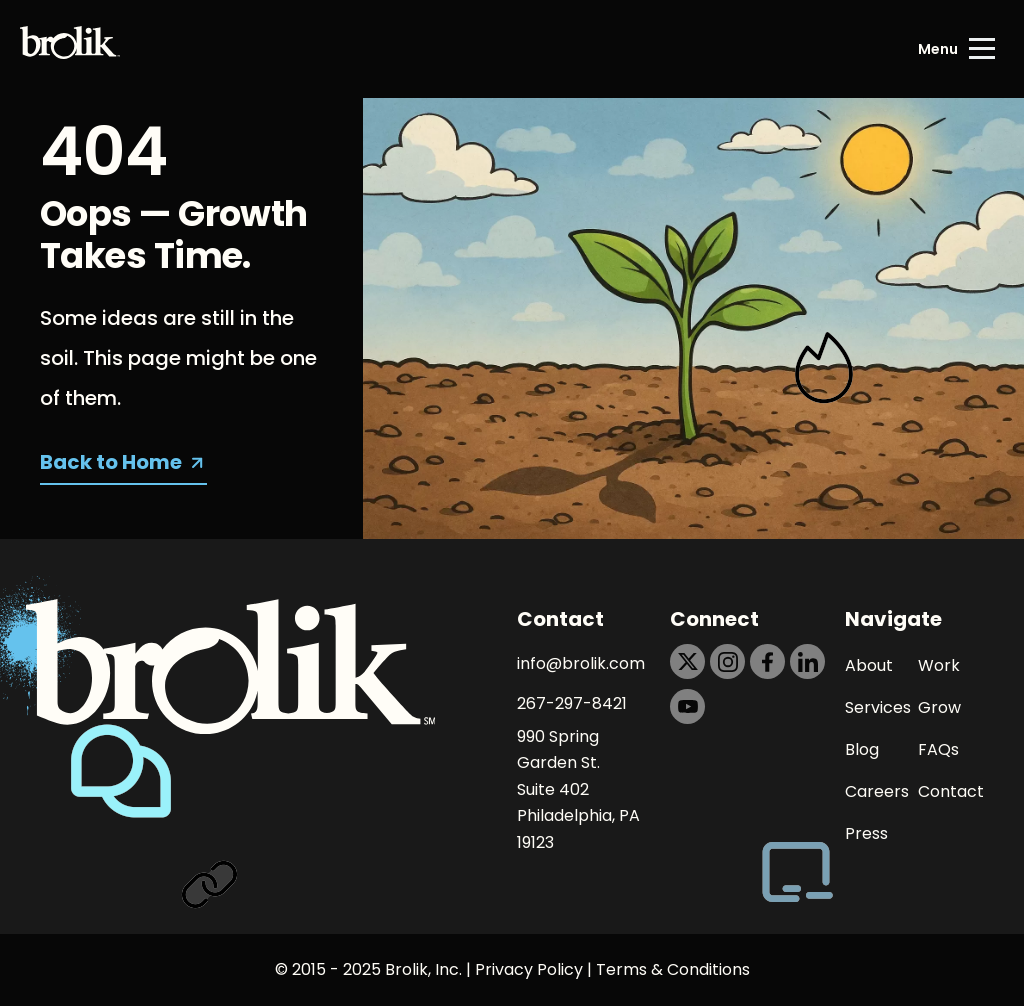  I want to click on copy or share a link, so click(209, 884).